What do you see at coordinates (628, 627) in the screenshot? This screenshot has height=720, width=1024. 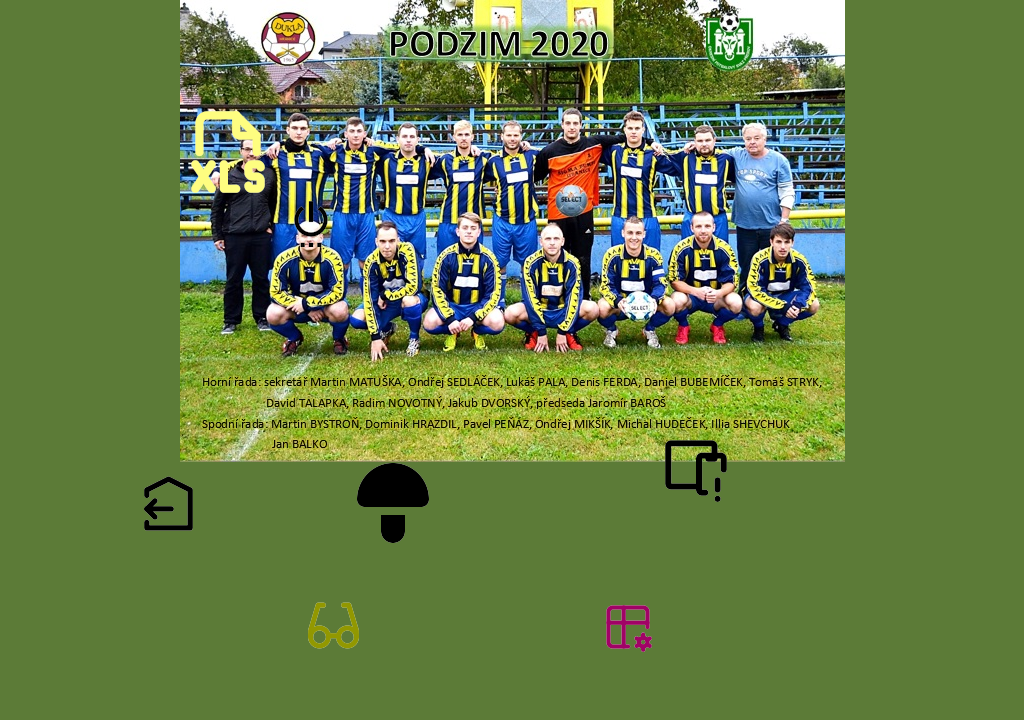 I see `customize table settings` at bounding box center [628, 627].